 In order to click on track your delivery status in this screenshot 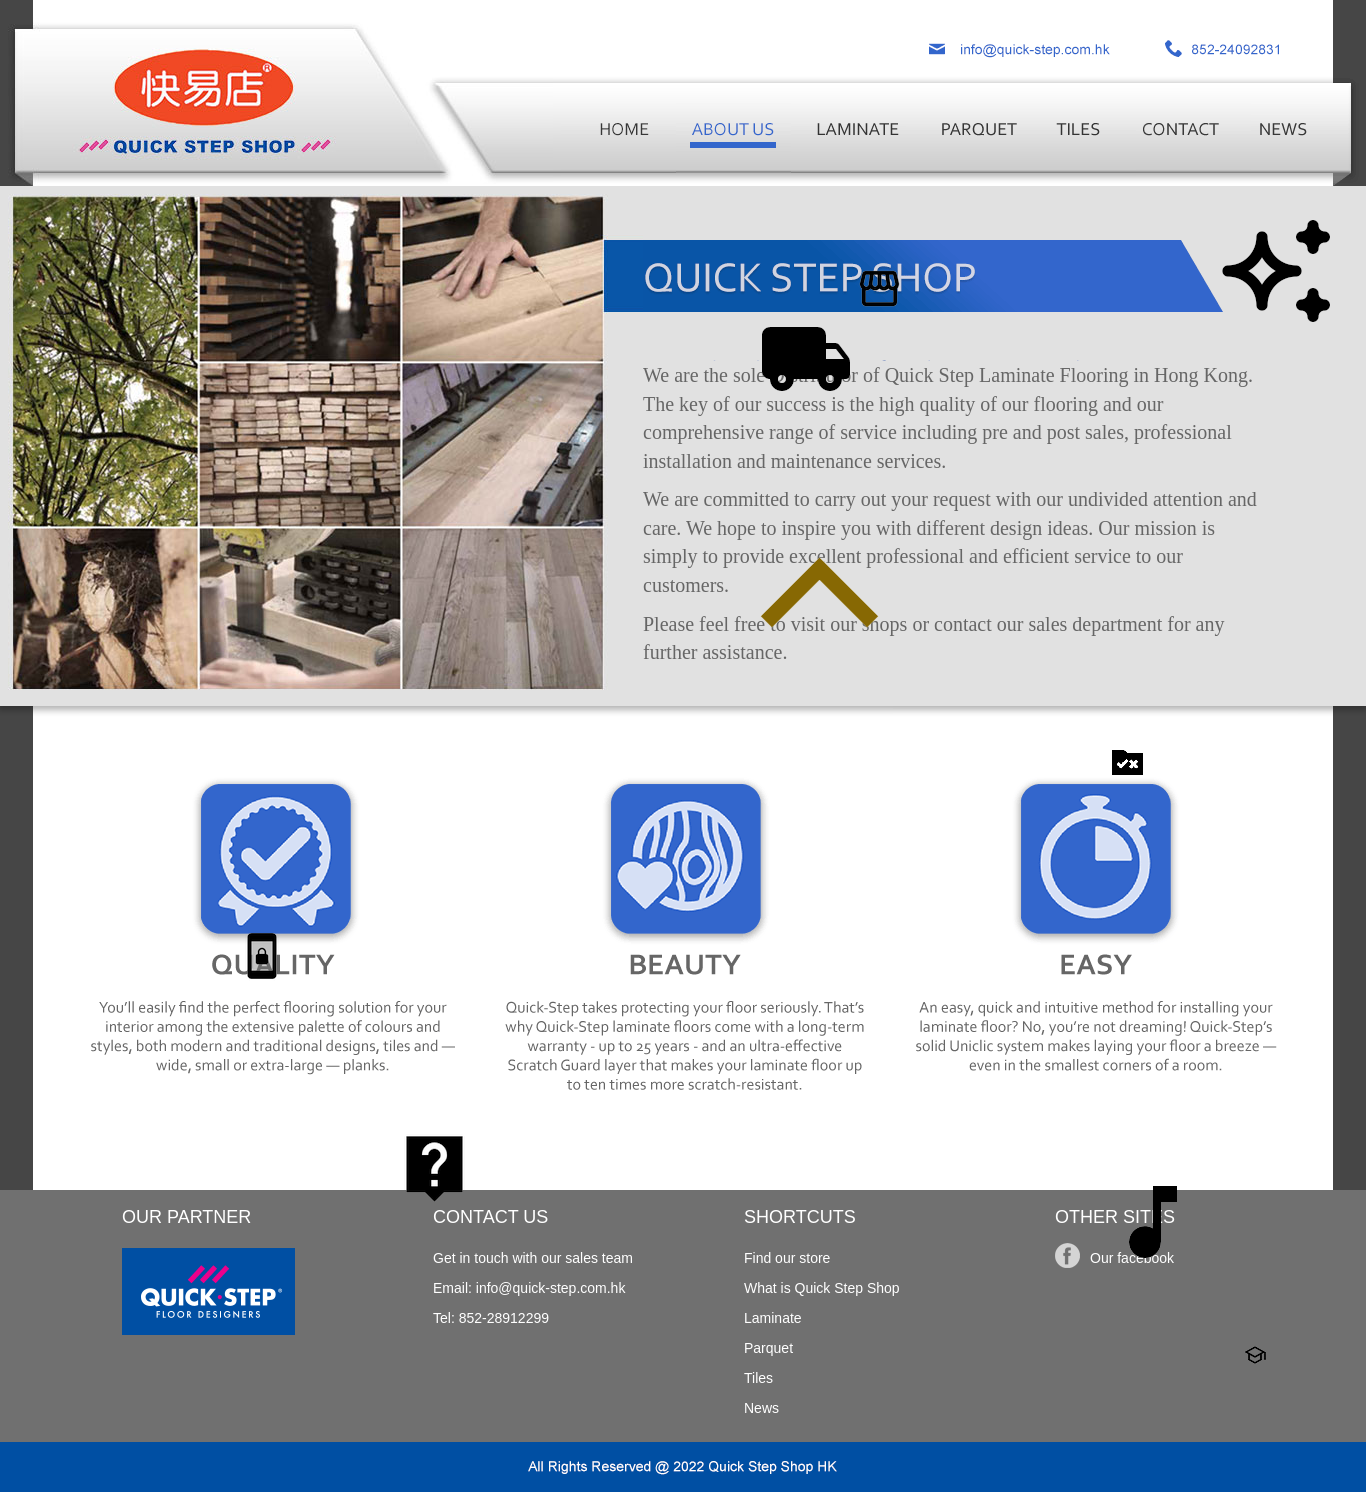, I will do `click(806, 359)`.